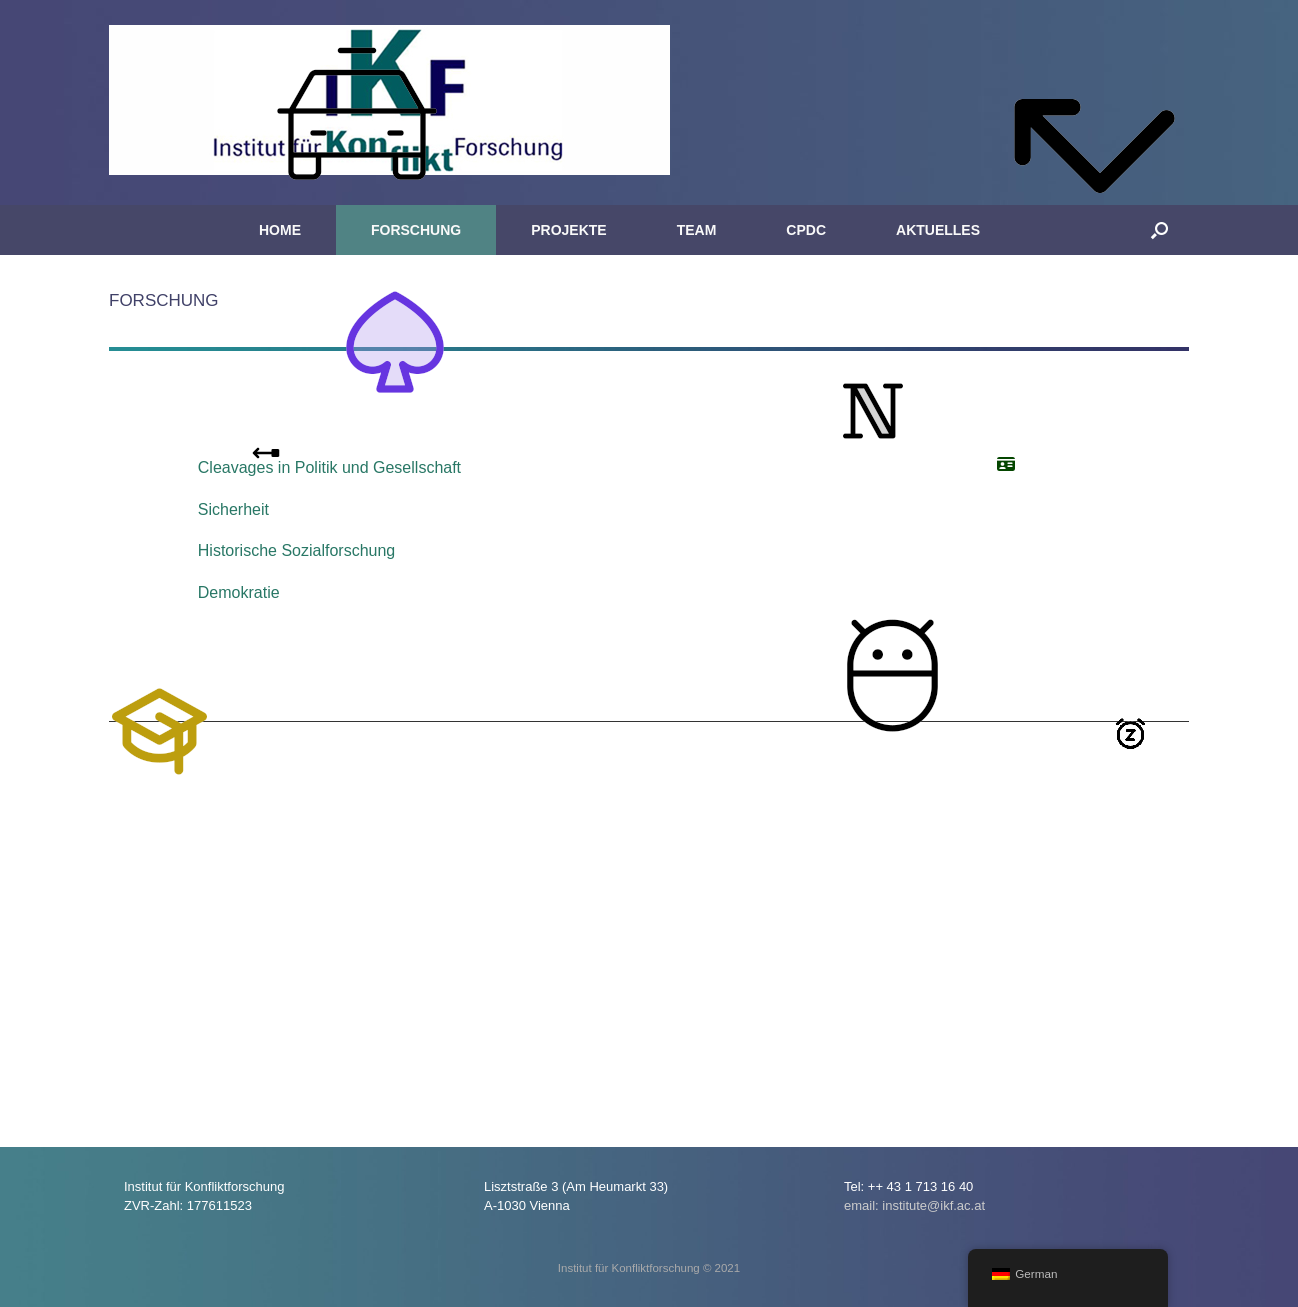  I want to click on playing cards or card game feature, so click(395, 344).